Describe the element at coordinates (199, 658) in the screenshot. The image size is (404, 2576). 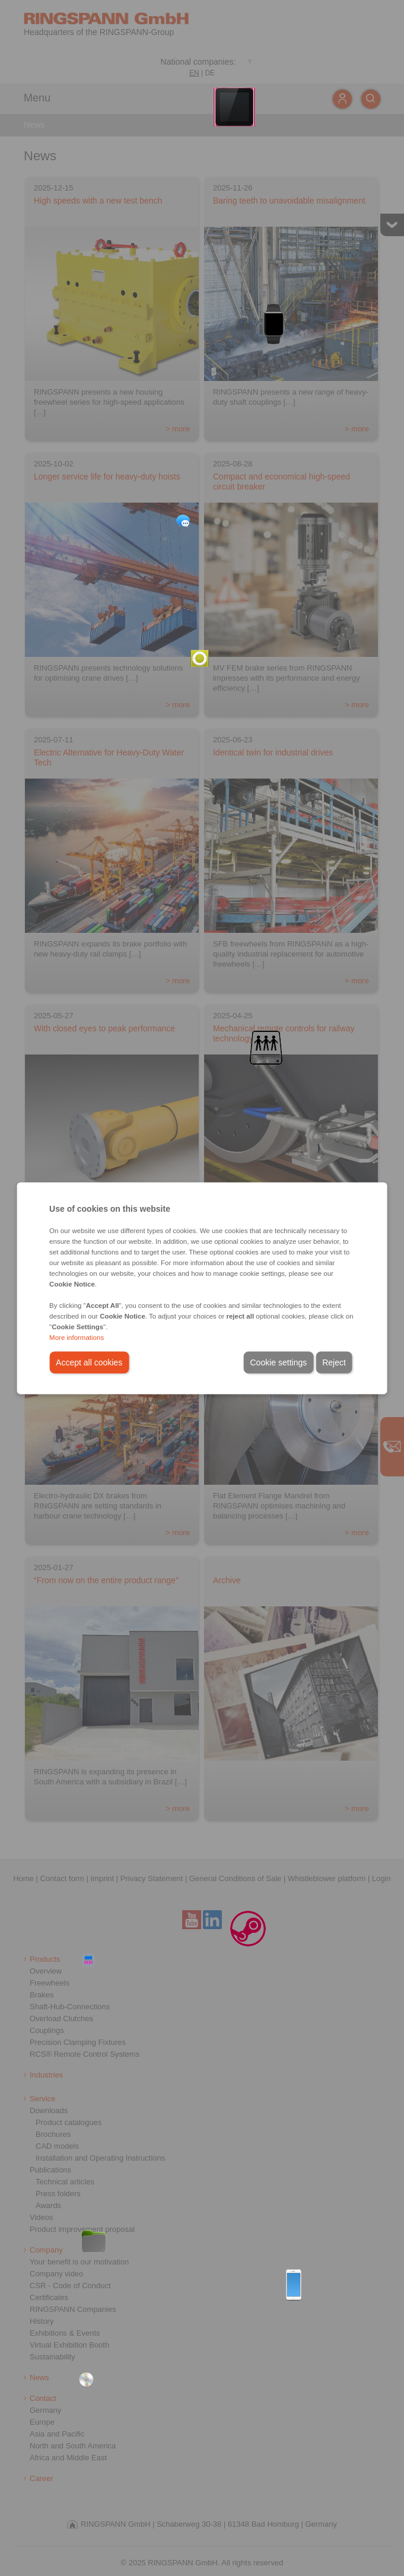
I see `iPod shuffle device connected` at that location.